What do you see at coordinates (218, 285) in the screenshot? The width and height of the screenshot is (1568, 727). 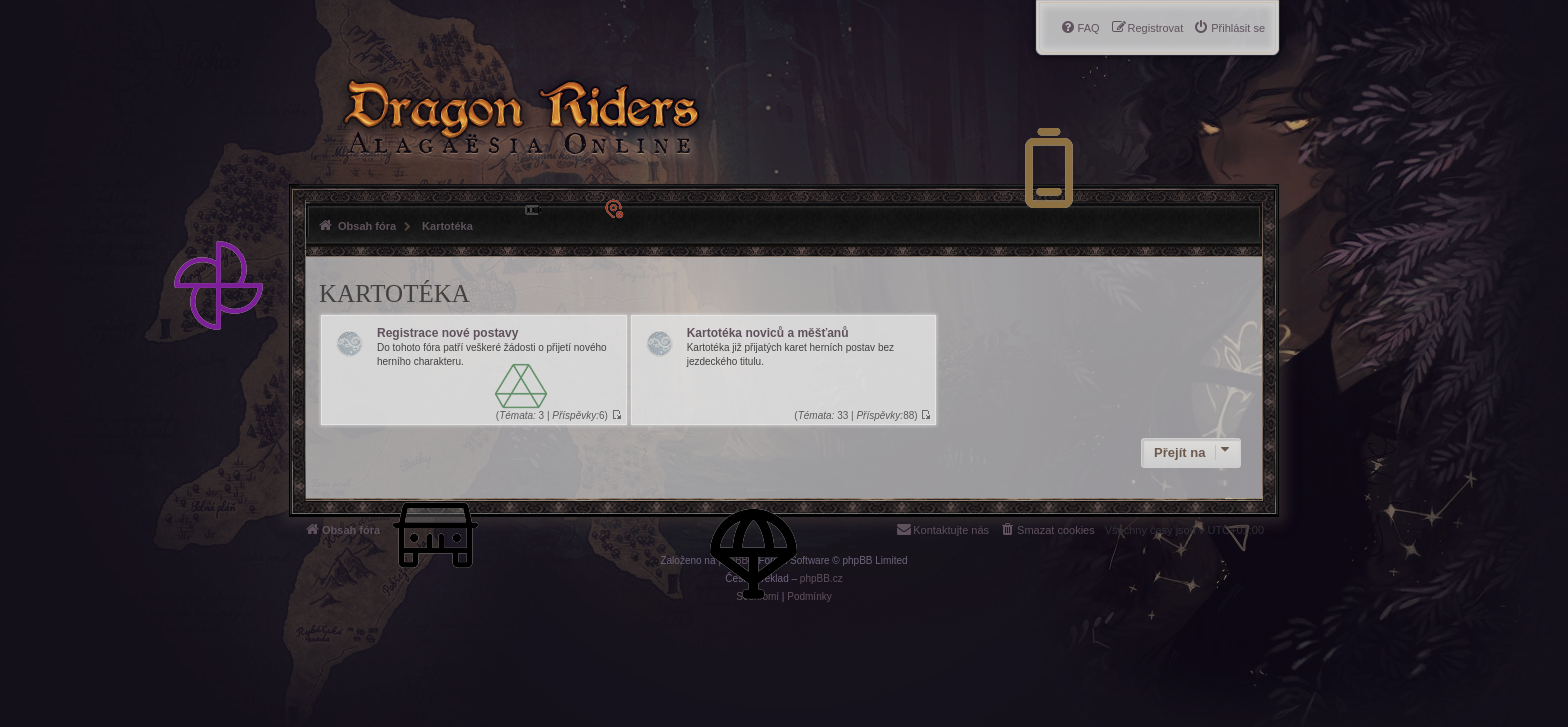 I see `open google photos app` at bounding box center [218, 285].